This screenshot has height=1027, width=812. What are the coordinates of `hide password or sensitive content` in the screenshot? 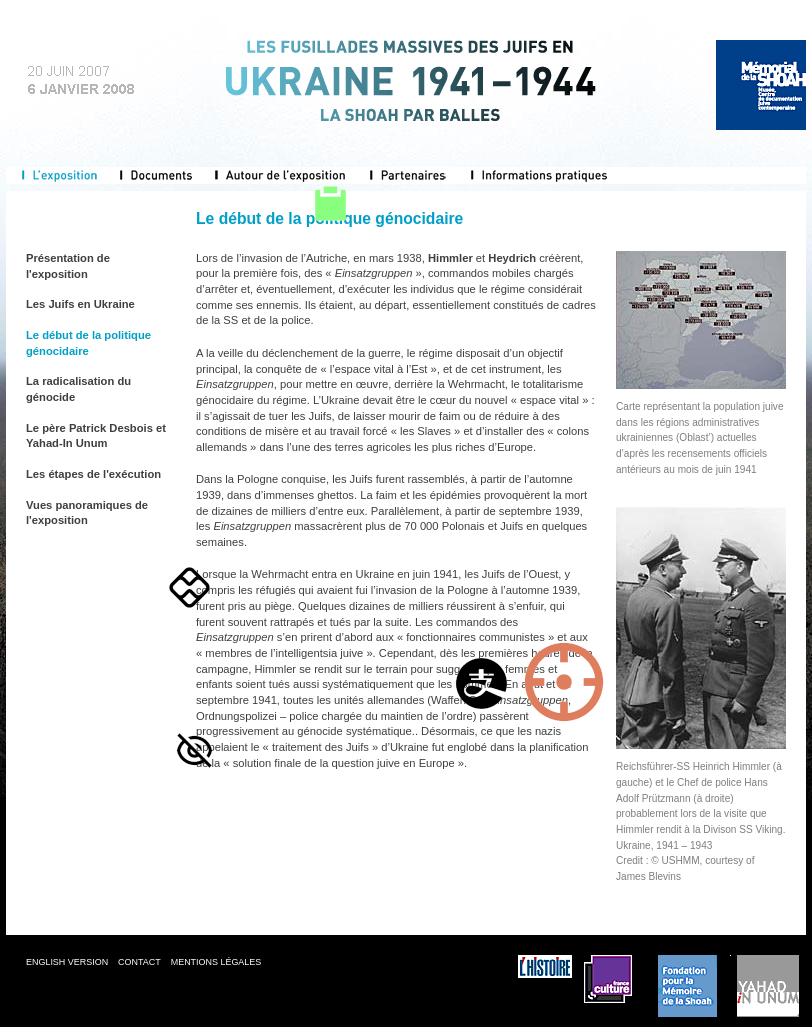 It's located at (194, 750).